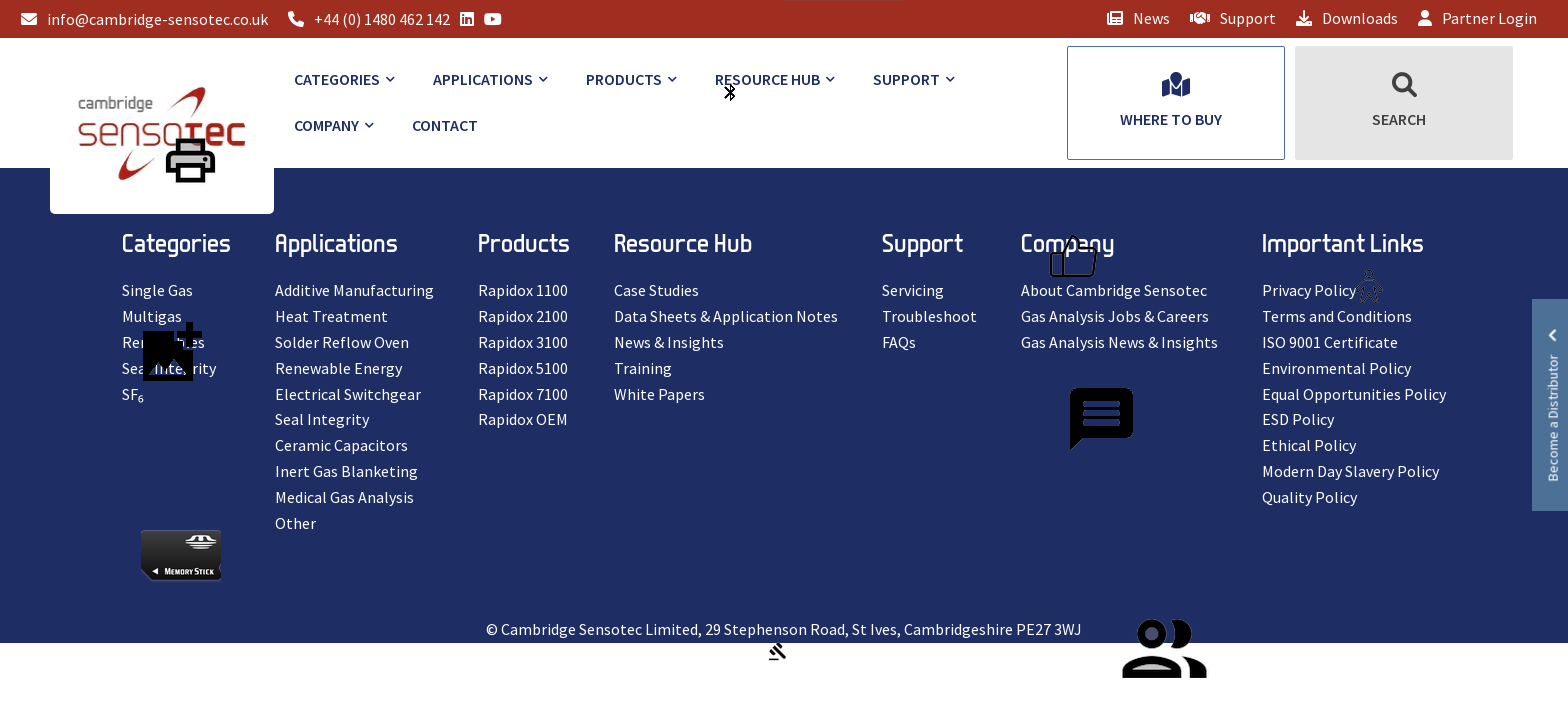  I want to click on access legal or terms of service information, so click(778, 651).